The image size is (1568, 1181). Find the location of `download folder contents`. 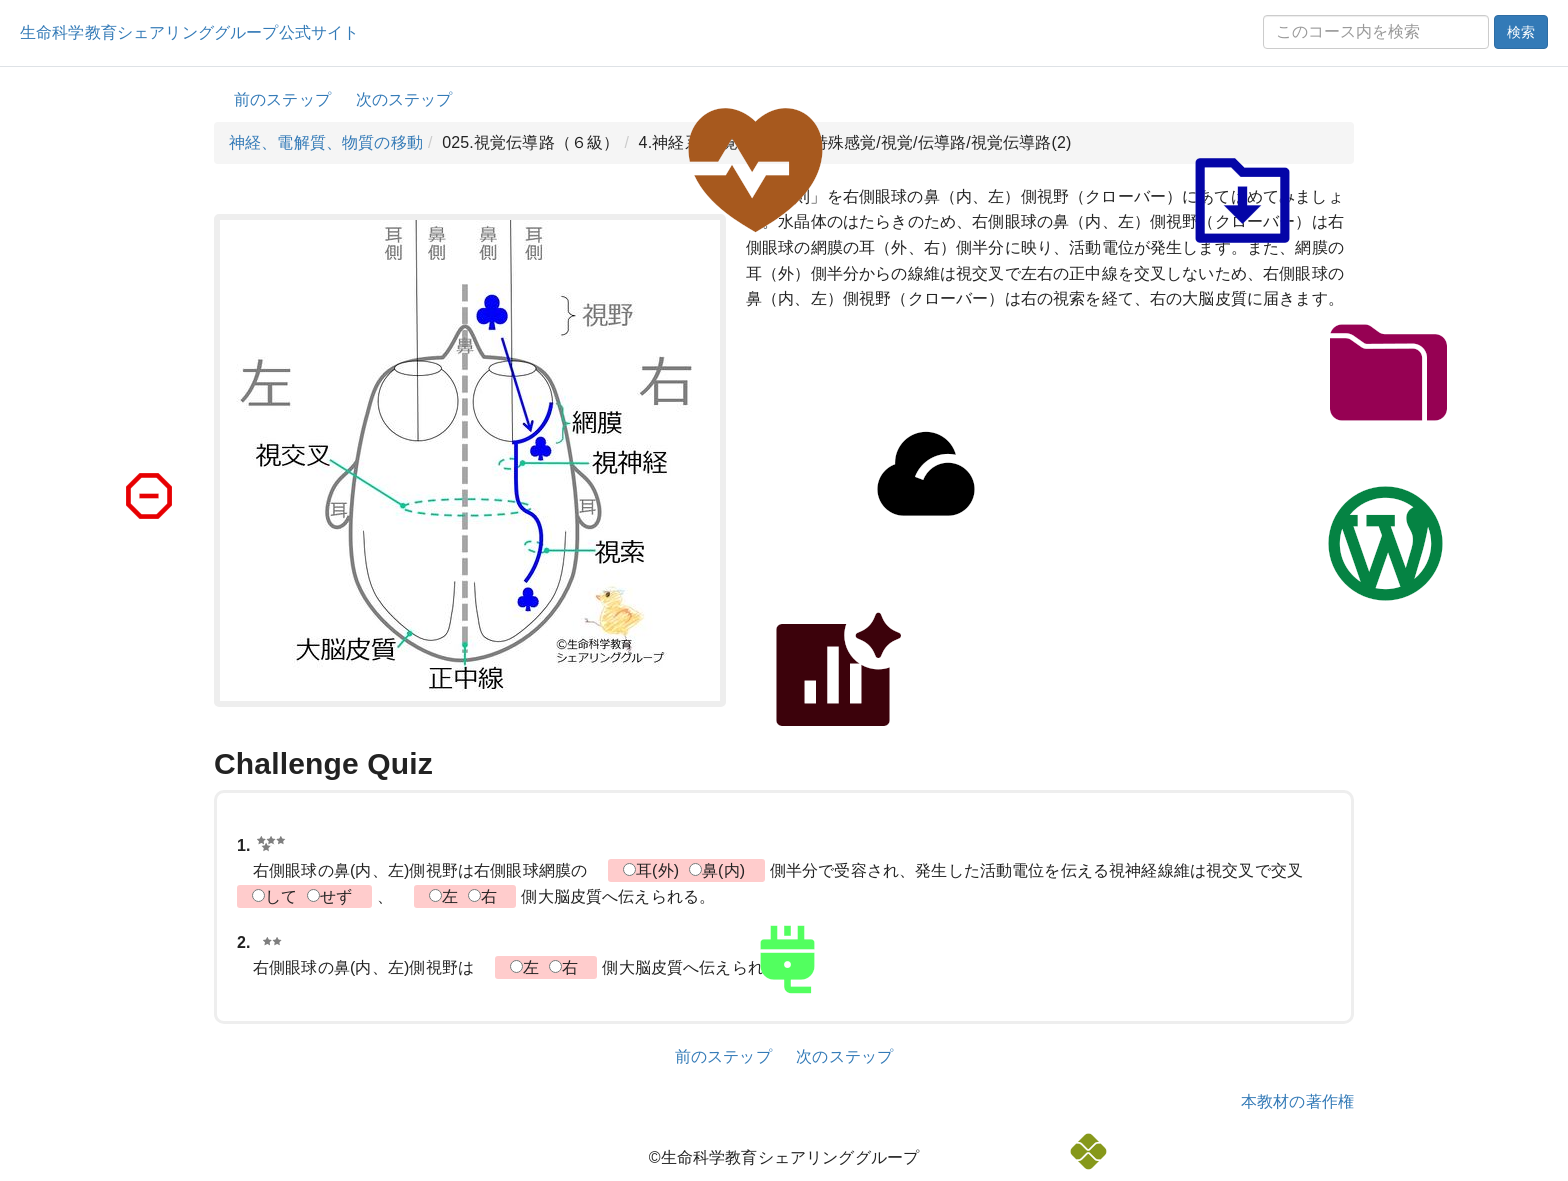

download folder contents is located at coordinates (1242, 200).